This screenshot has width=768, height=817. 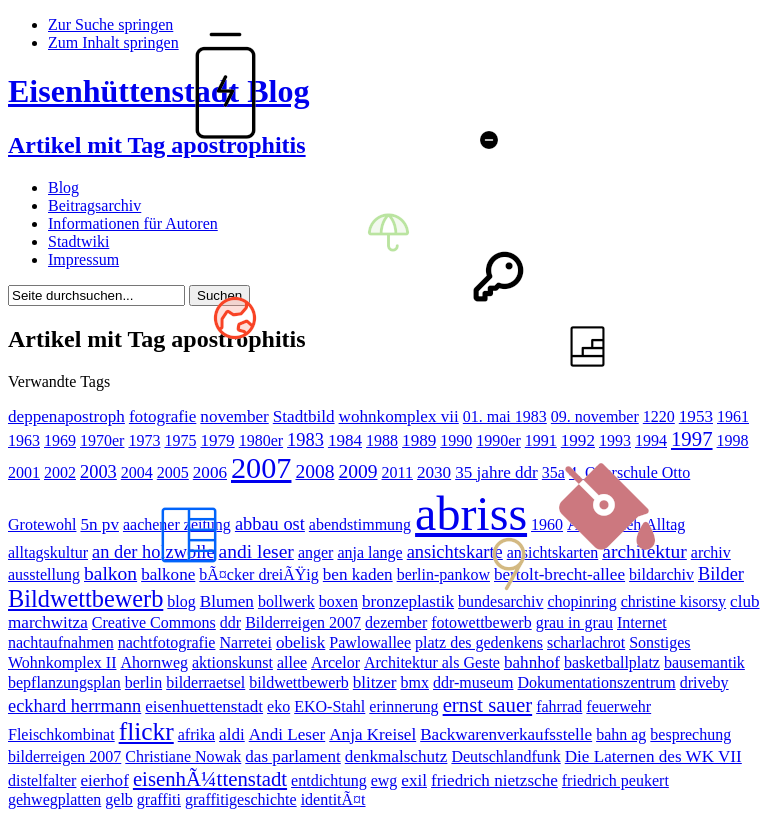 I want to click on indicates device is currently charging, so click(x=225, y=87).